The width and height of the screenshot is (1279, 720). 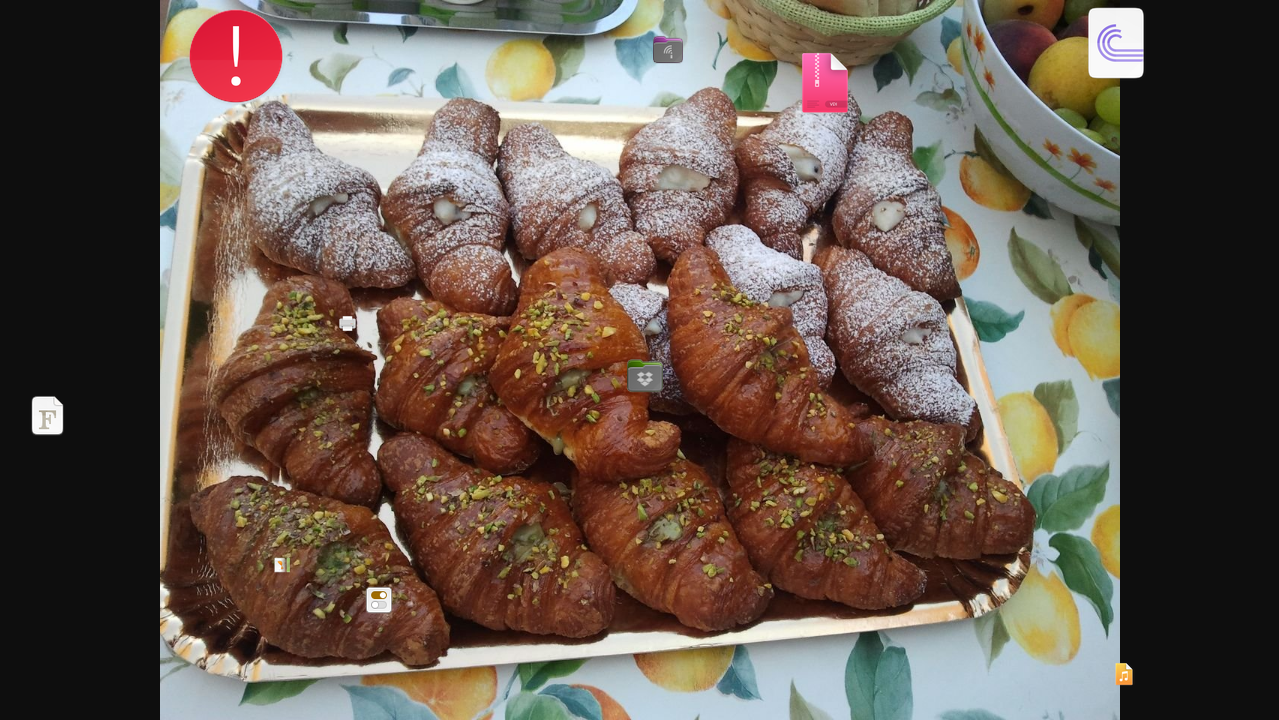 What do you see at coordinates (282, 565) in the screenshot?
I see `a vector drawing or illustration template file` at bounding box center [282, 565].